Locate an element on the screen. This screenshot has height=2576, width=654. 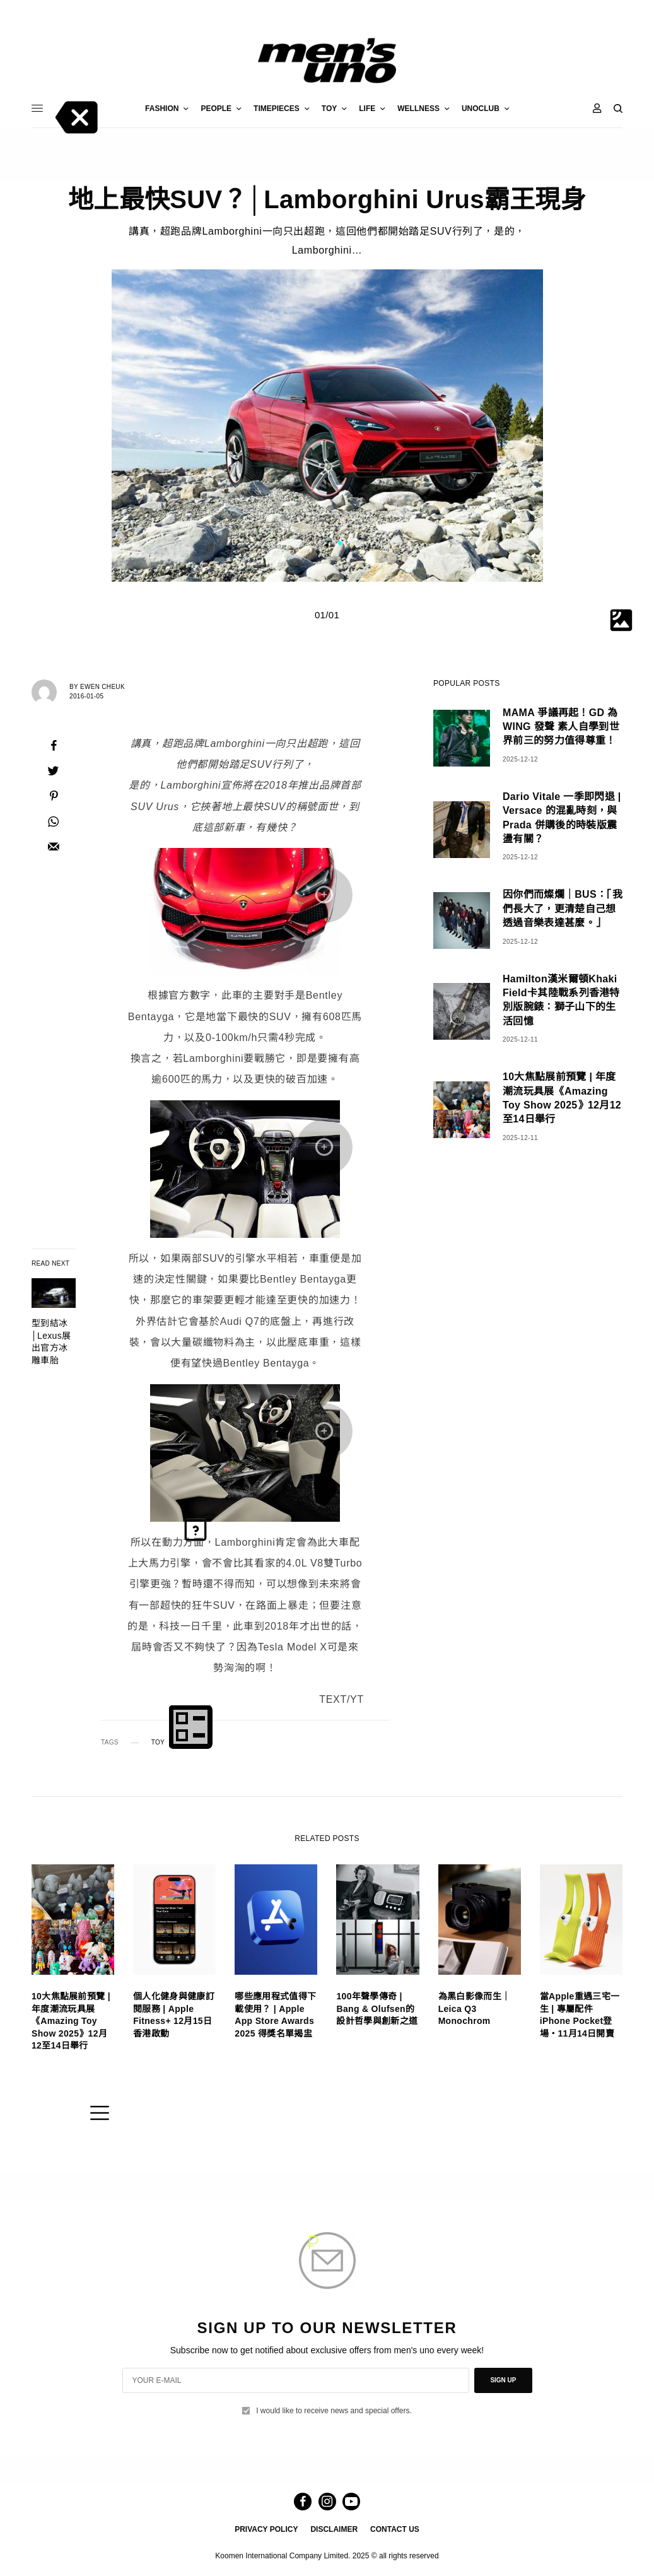
view items in list format is located at coordinates (100, 2113).